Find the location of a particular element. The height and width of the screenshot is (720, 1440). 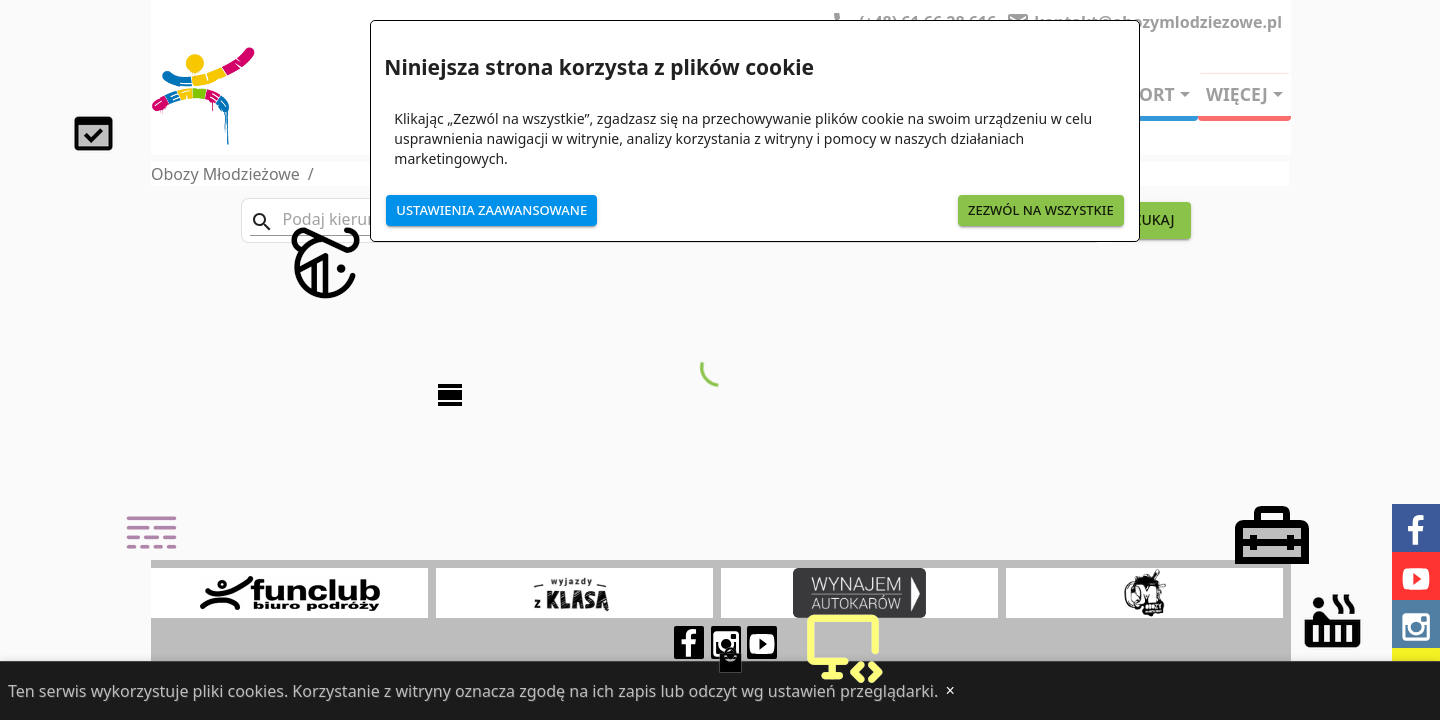

indicates a verified domain or website is located at coordinates (93, 133).